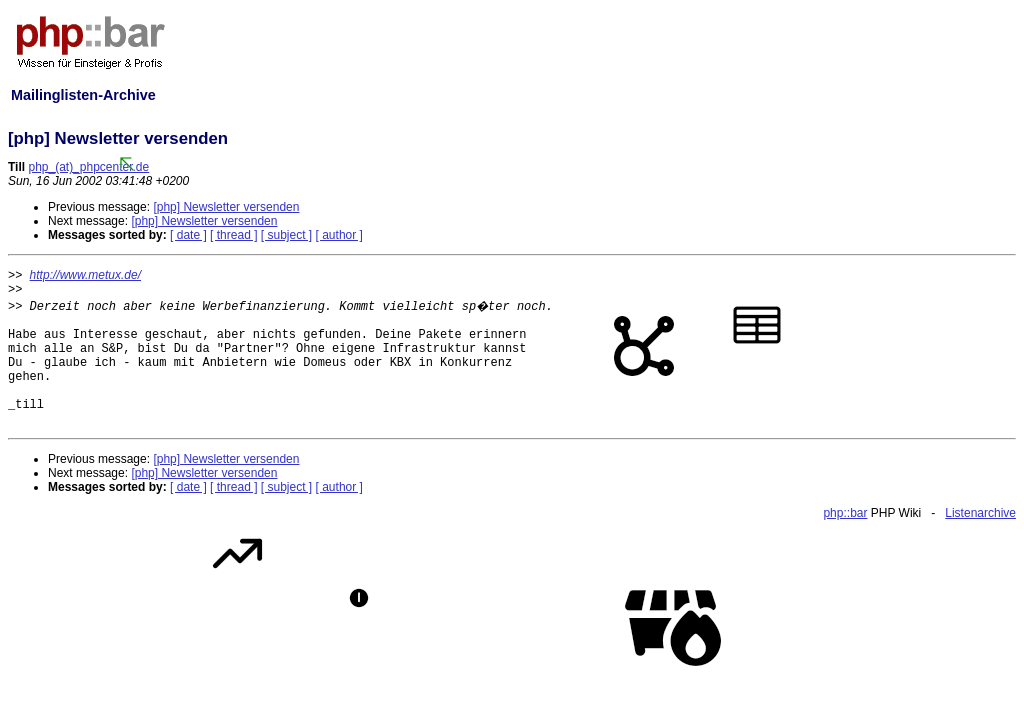 The height and width of the screenshot is (720, 1024). I want to click on indicates 6 o'clock or half past the hour, so click(359, 598).